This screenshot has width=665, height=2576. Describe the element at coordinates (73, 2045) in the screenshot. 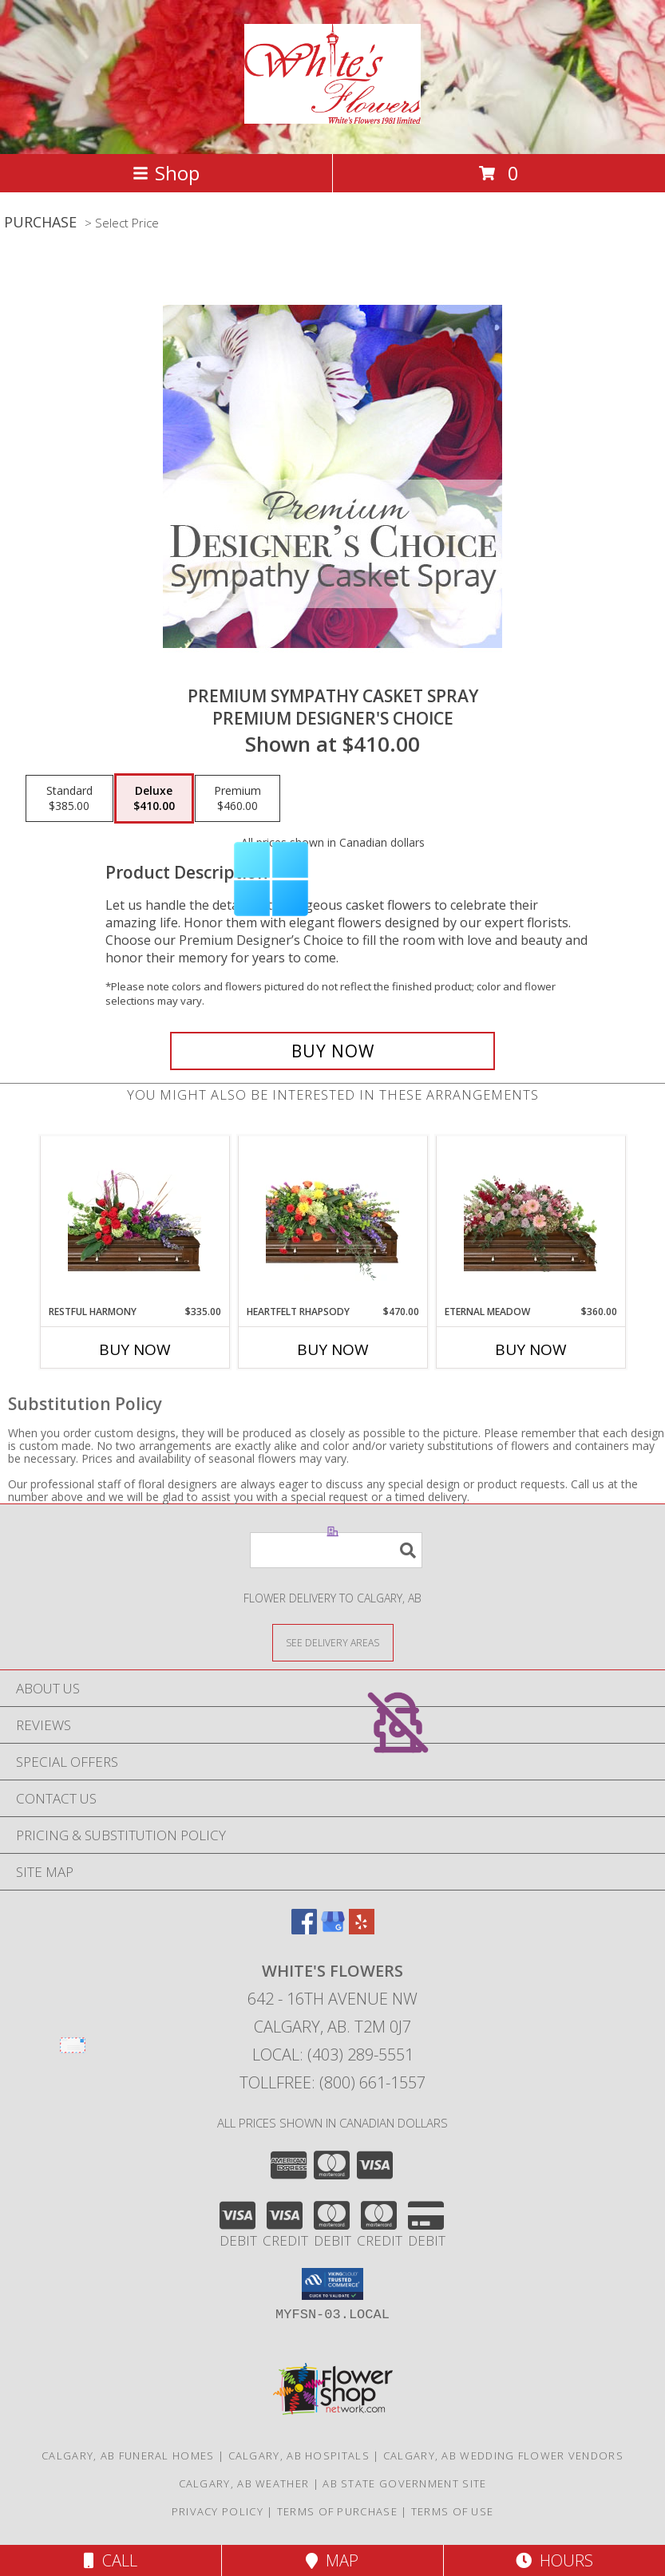

I see `access your inbox or email` at that location.